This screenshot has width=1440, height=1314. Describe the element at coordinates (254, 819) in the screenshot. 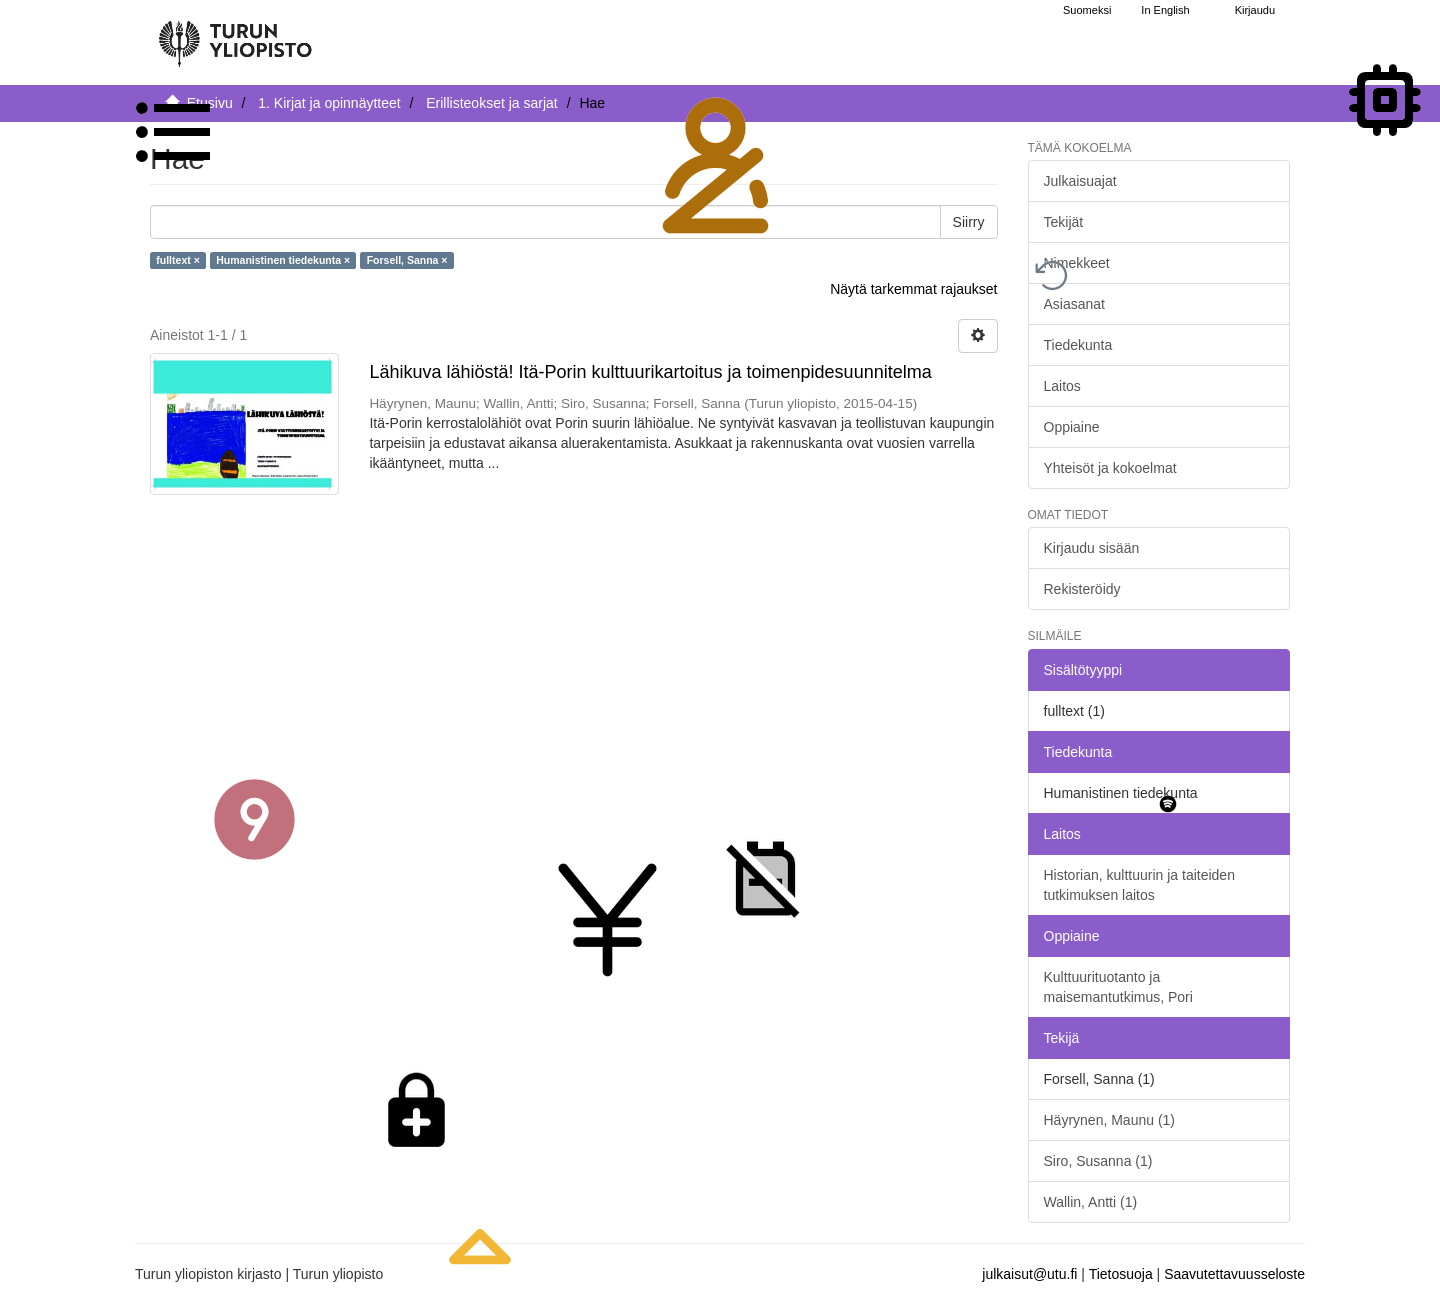

I see `indicates item number nine in a list or sequence` at that location.